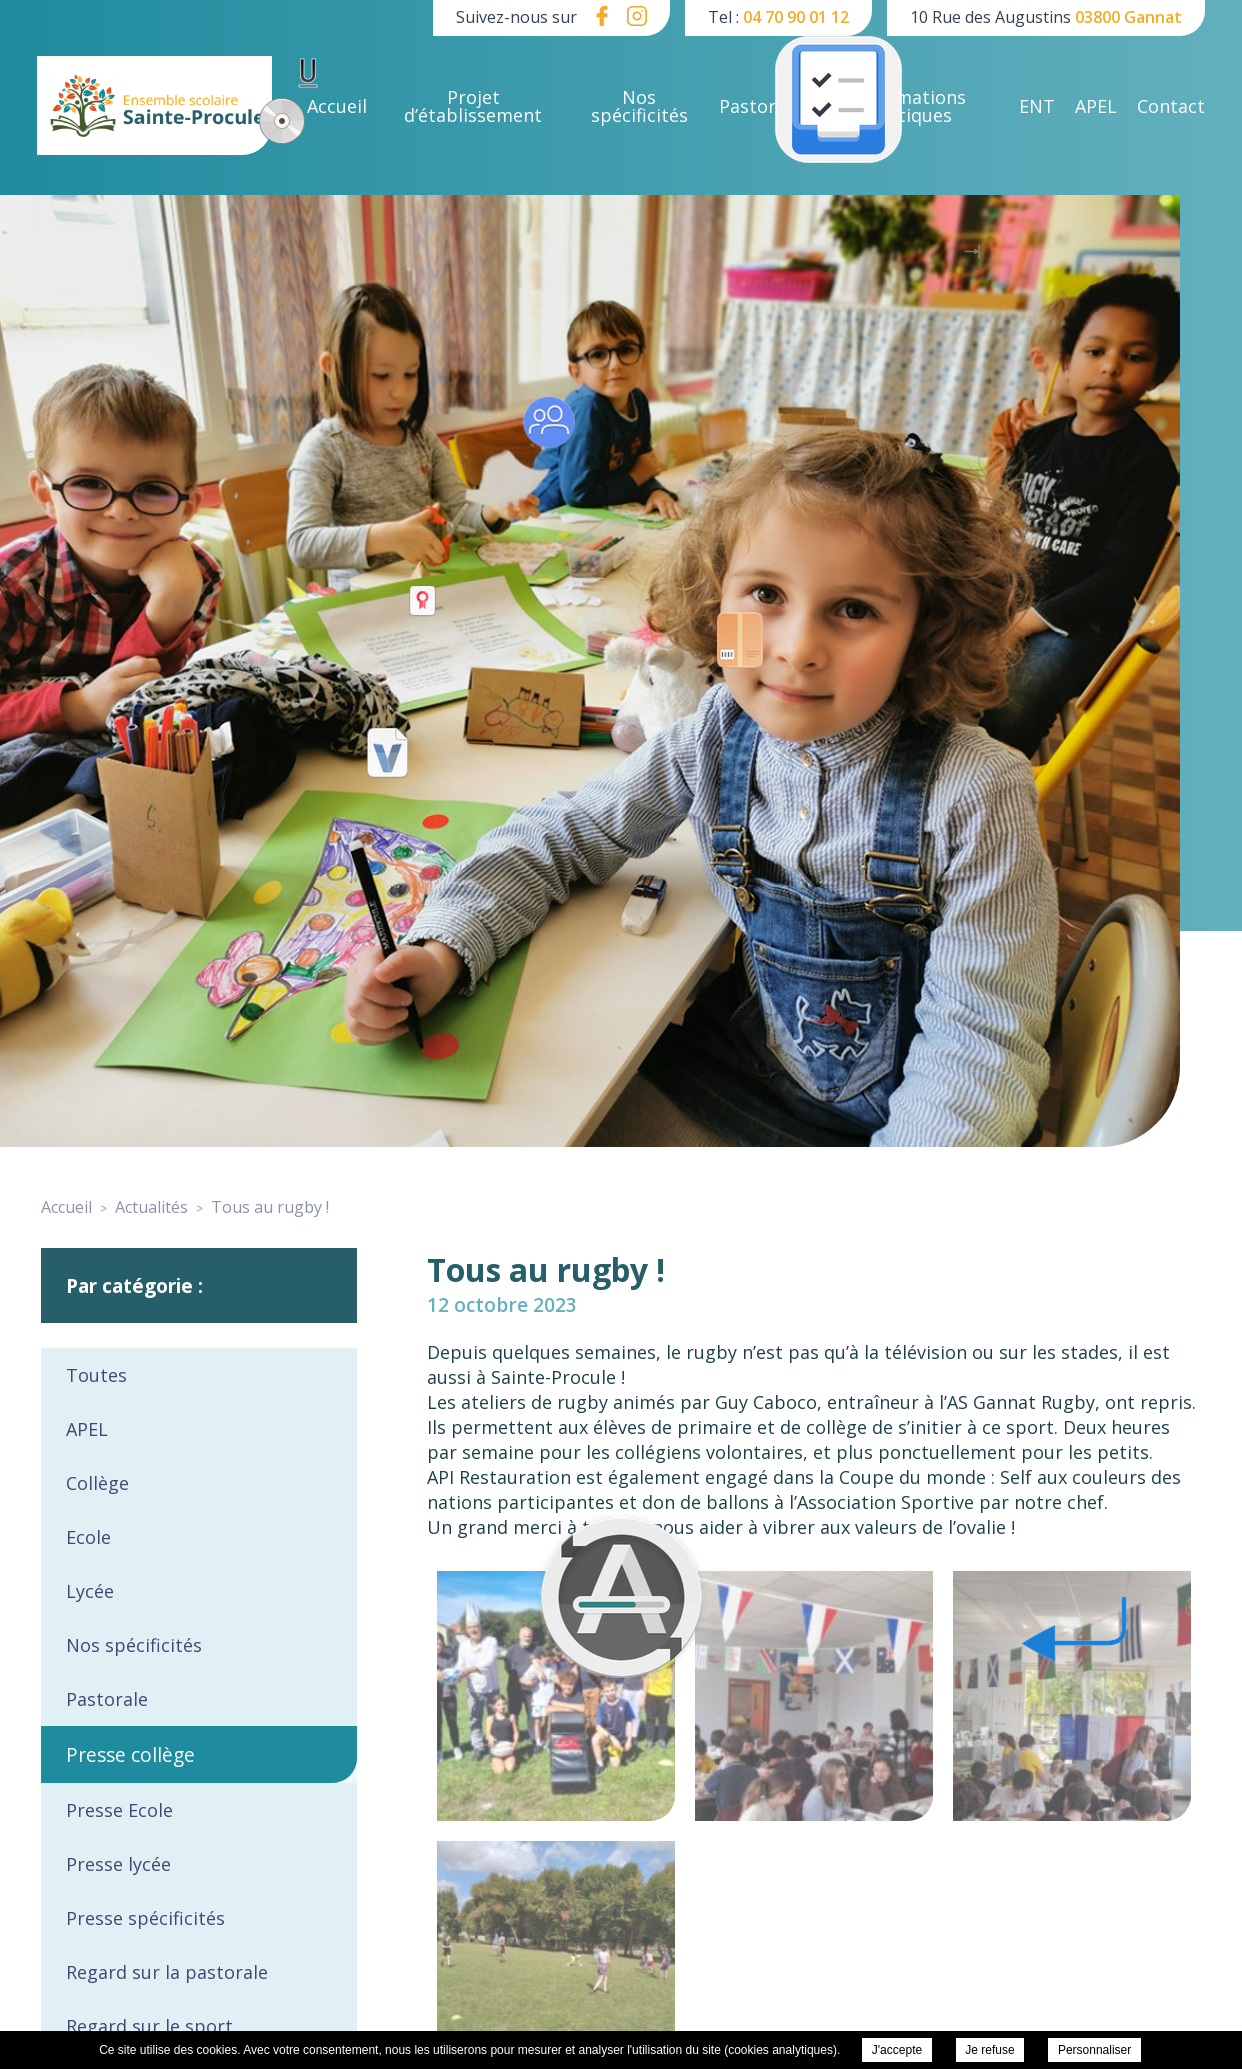  I want to click on a compressed archive or package file, so click(740, 640).